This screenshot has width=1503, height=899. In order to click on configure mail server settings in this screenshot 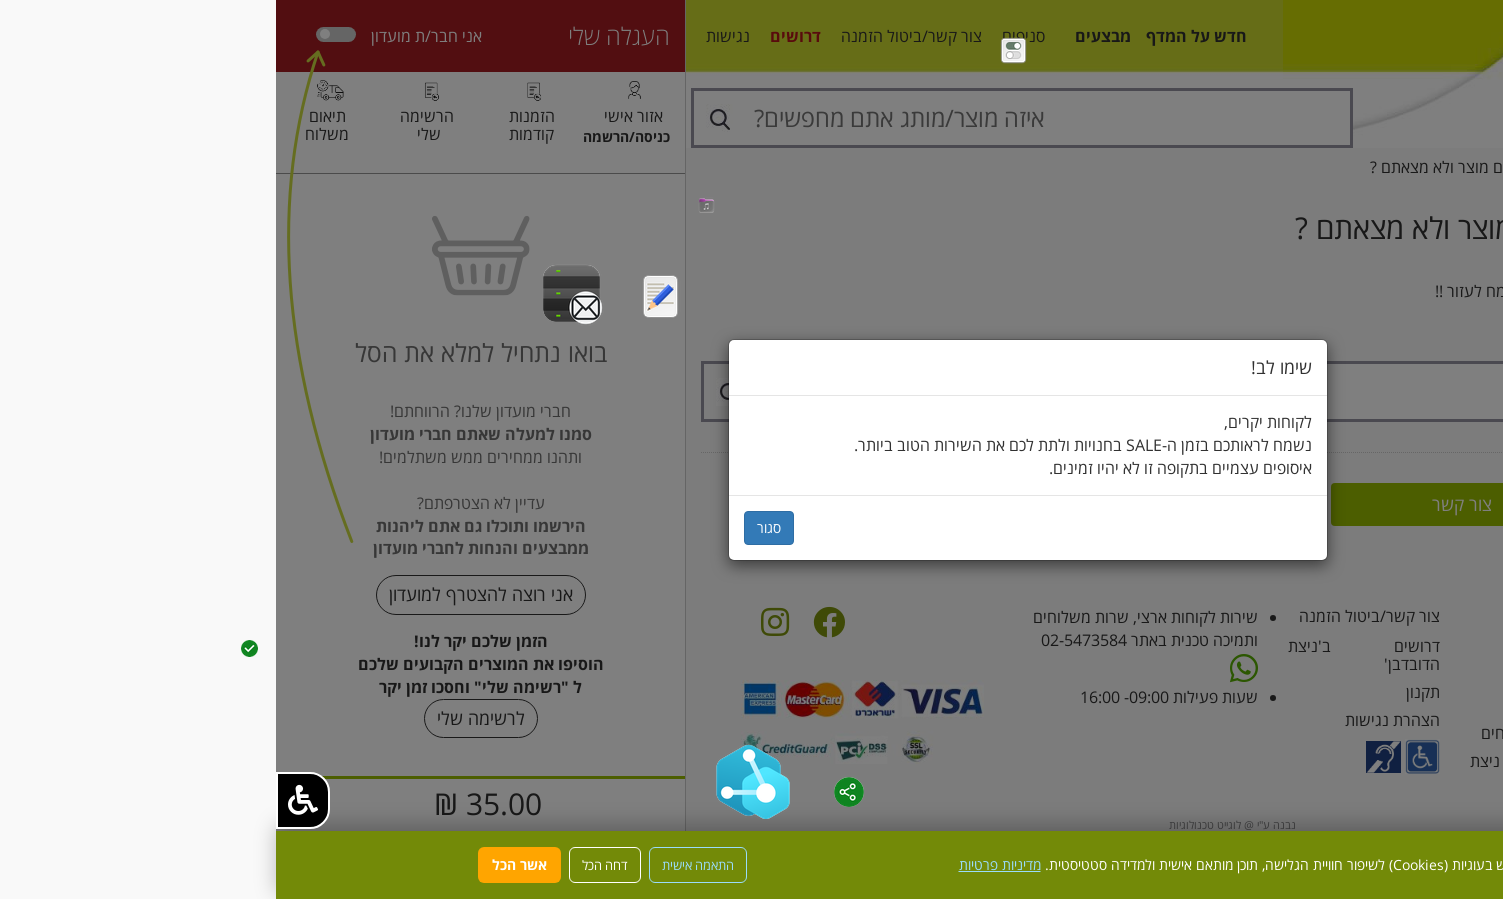, I will do `click(571, 293)`.